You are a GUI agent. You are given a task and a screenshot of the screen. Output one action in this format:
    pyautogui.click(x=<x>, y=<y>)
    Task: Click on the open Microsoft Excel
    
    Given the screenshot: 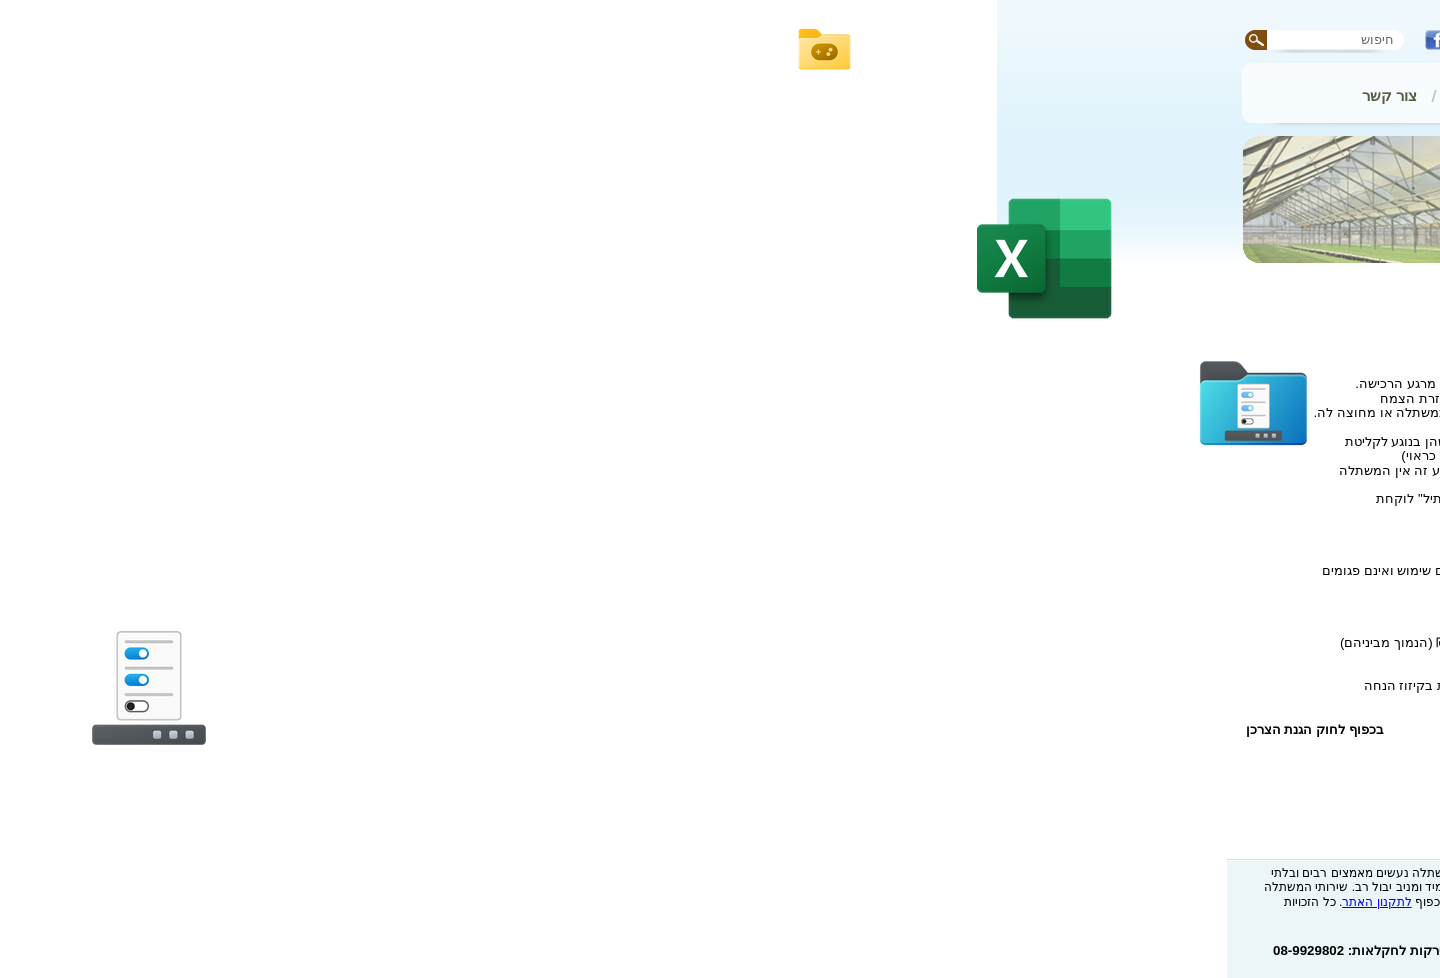 What is the action you would take?
    pyautogui.click(x=1045, y=258)
    